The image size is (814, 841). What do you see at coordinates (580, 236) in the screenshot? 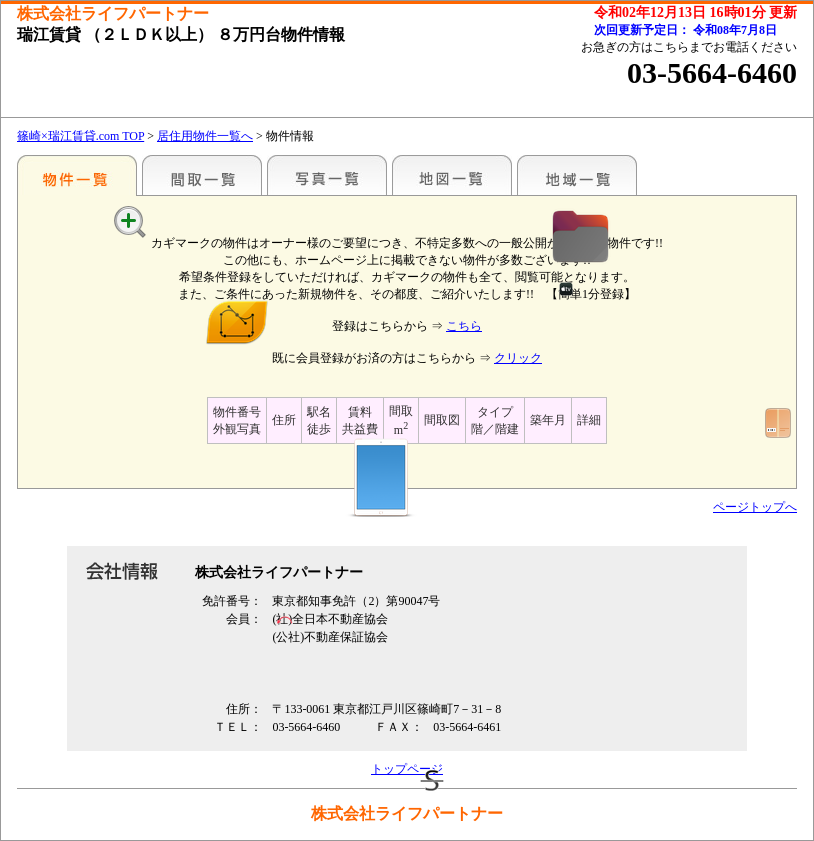
I see `open folder containing files or documents` at bounding box center [580, 236].